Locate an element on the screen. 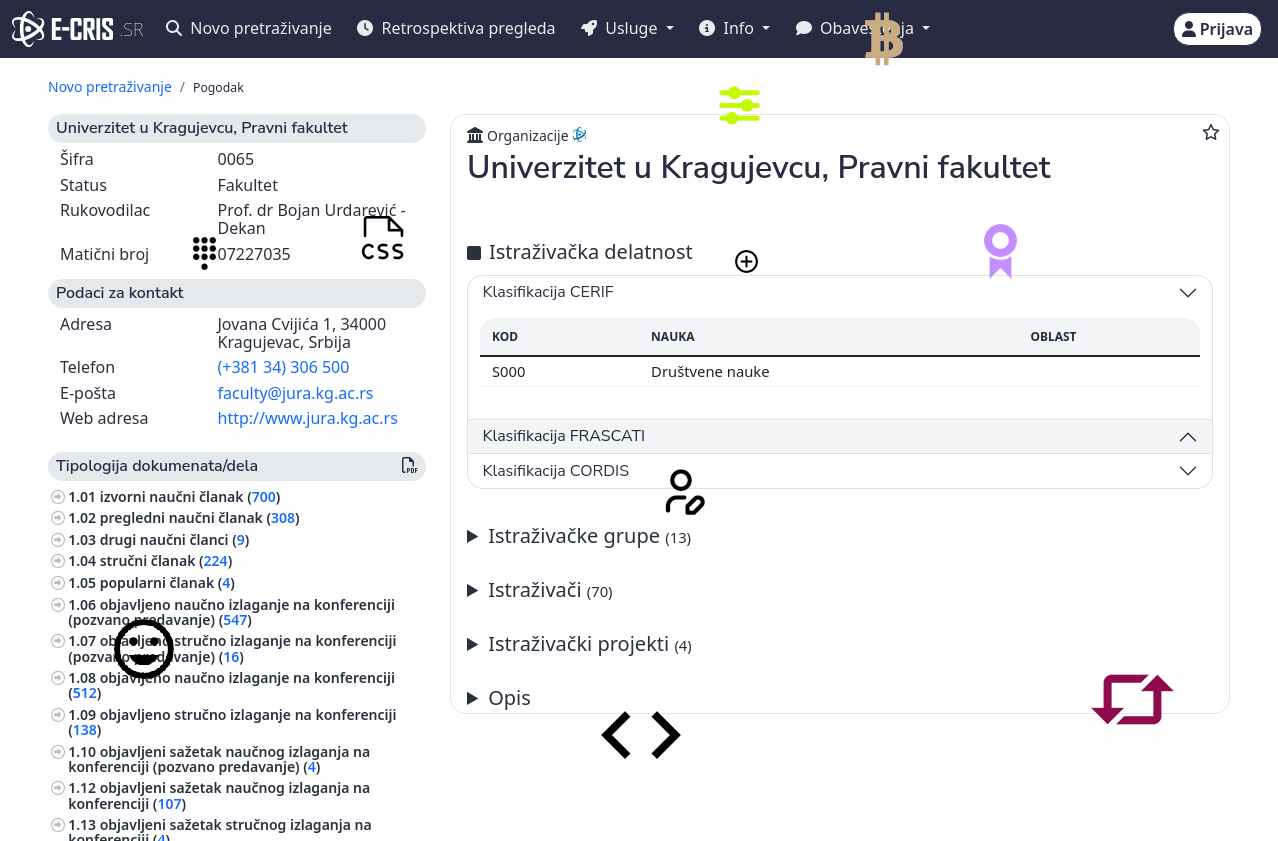 This screenshot has height=841, width=1278. view or open a CSS stylesheet file is located at coordinates (383, 239).